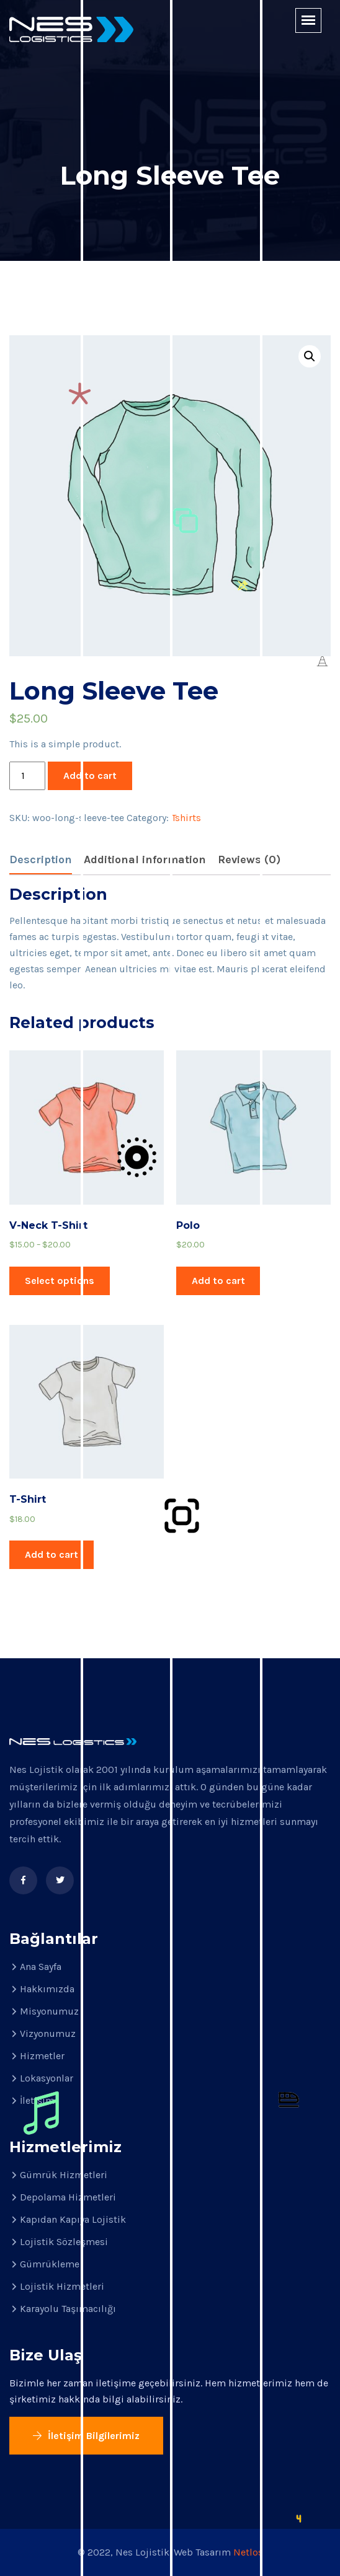 The image size is (340, 2576). Describe the element at coordinates (182, 1516) in the screenshot. I see `scan or capture an object` at that location.